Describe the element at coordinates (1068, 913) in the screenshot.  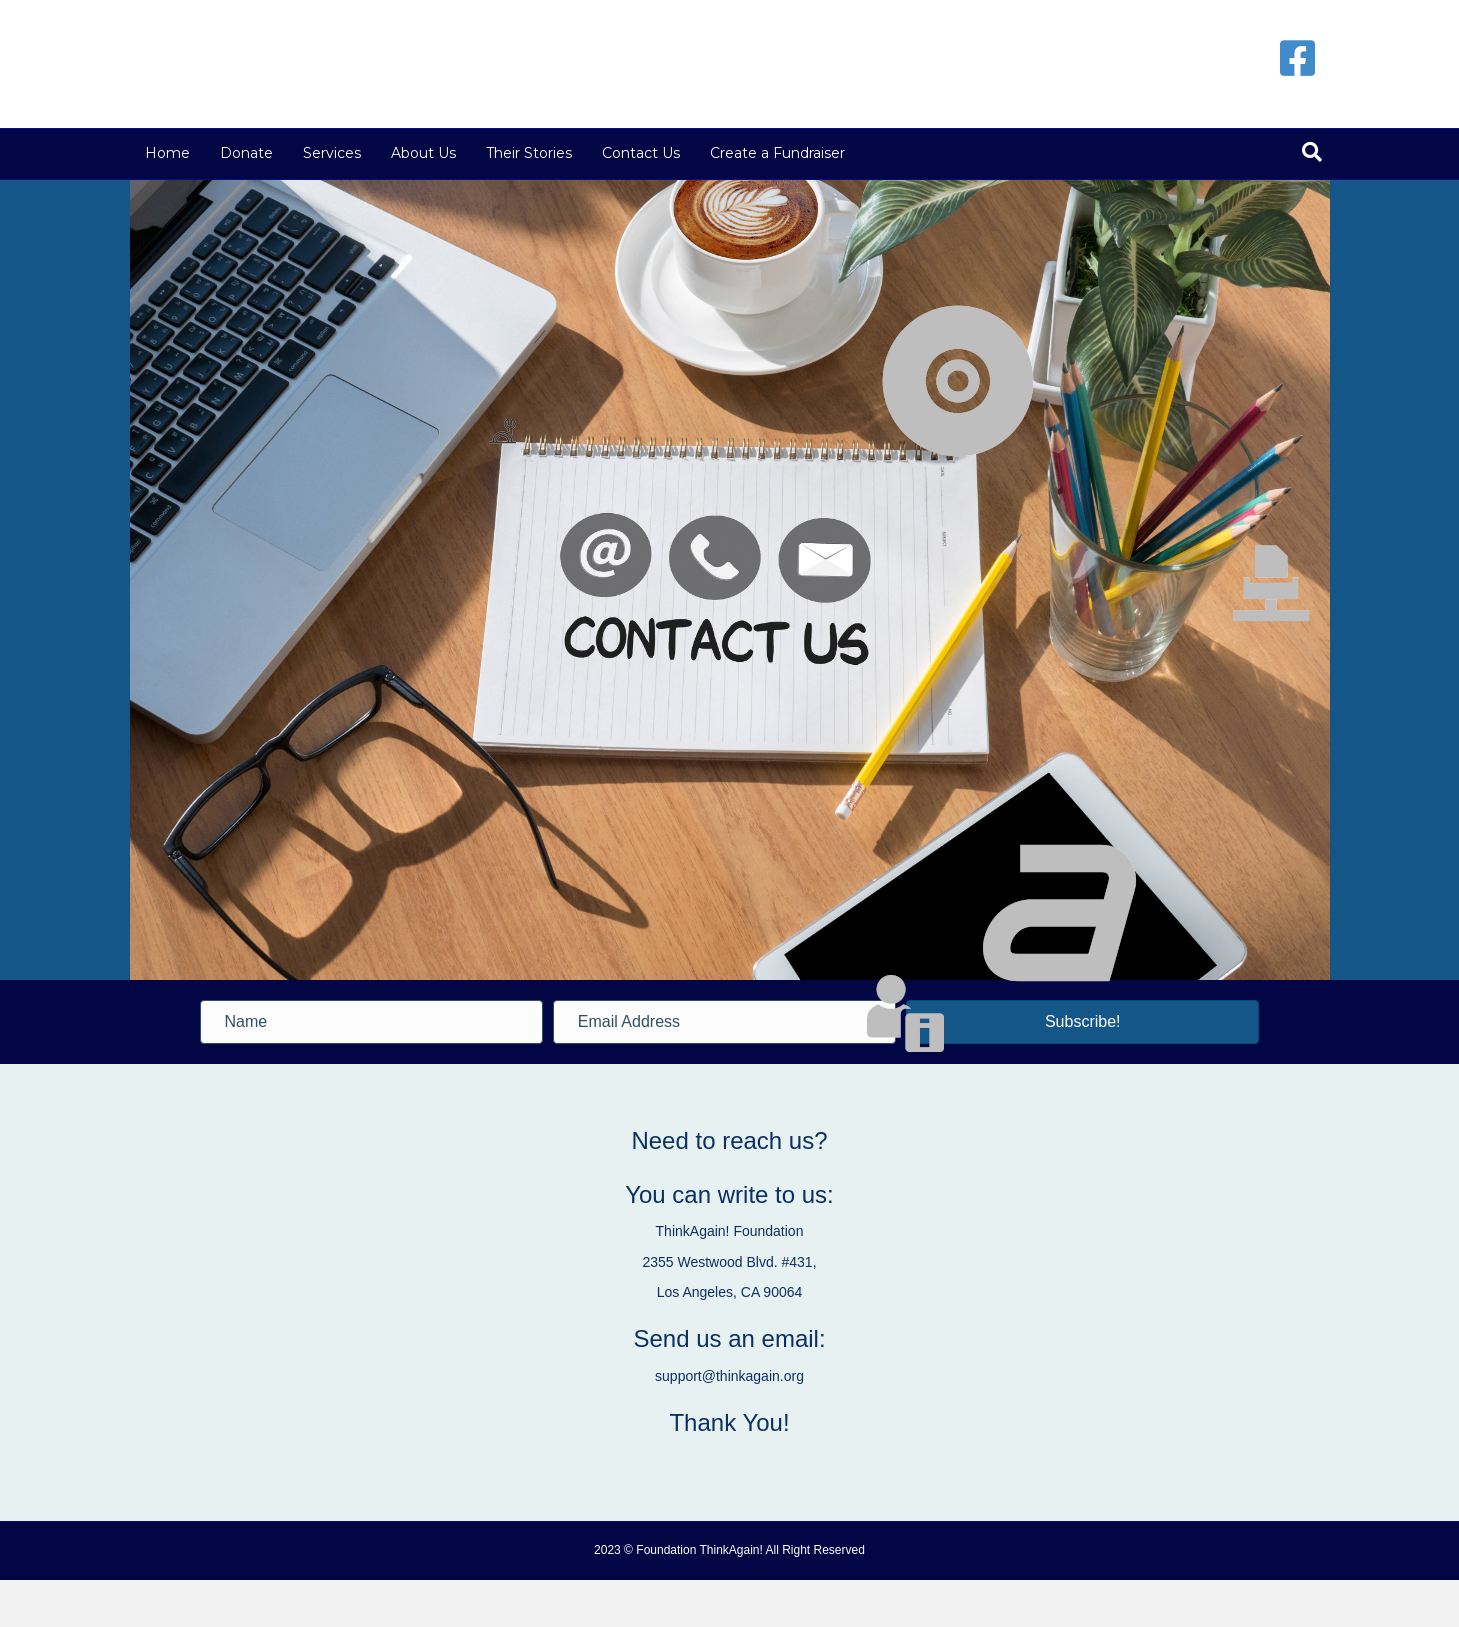
I see `apply italic formatting to selected text` at that location.